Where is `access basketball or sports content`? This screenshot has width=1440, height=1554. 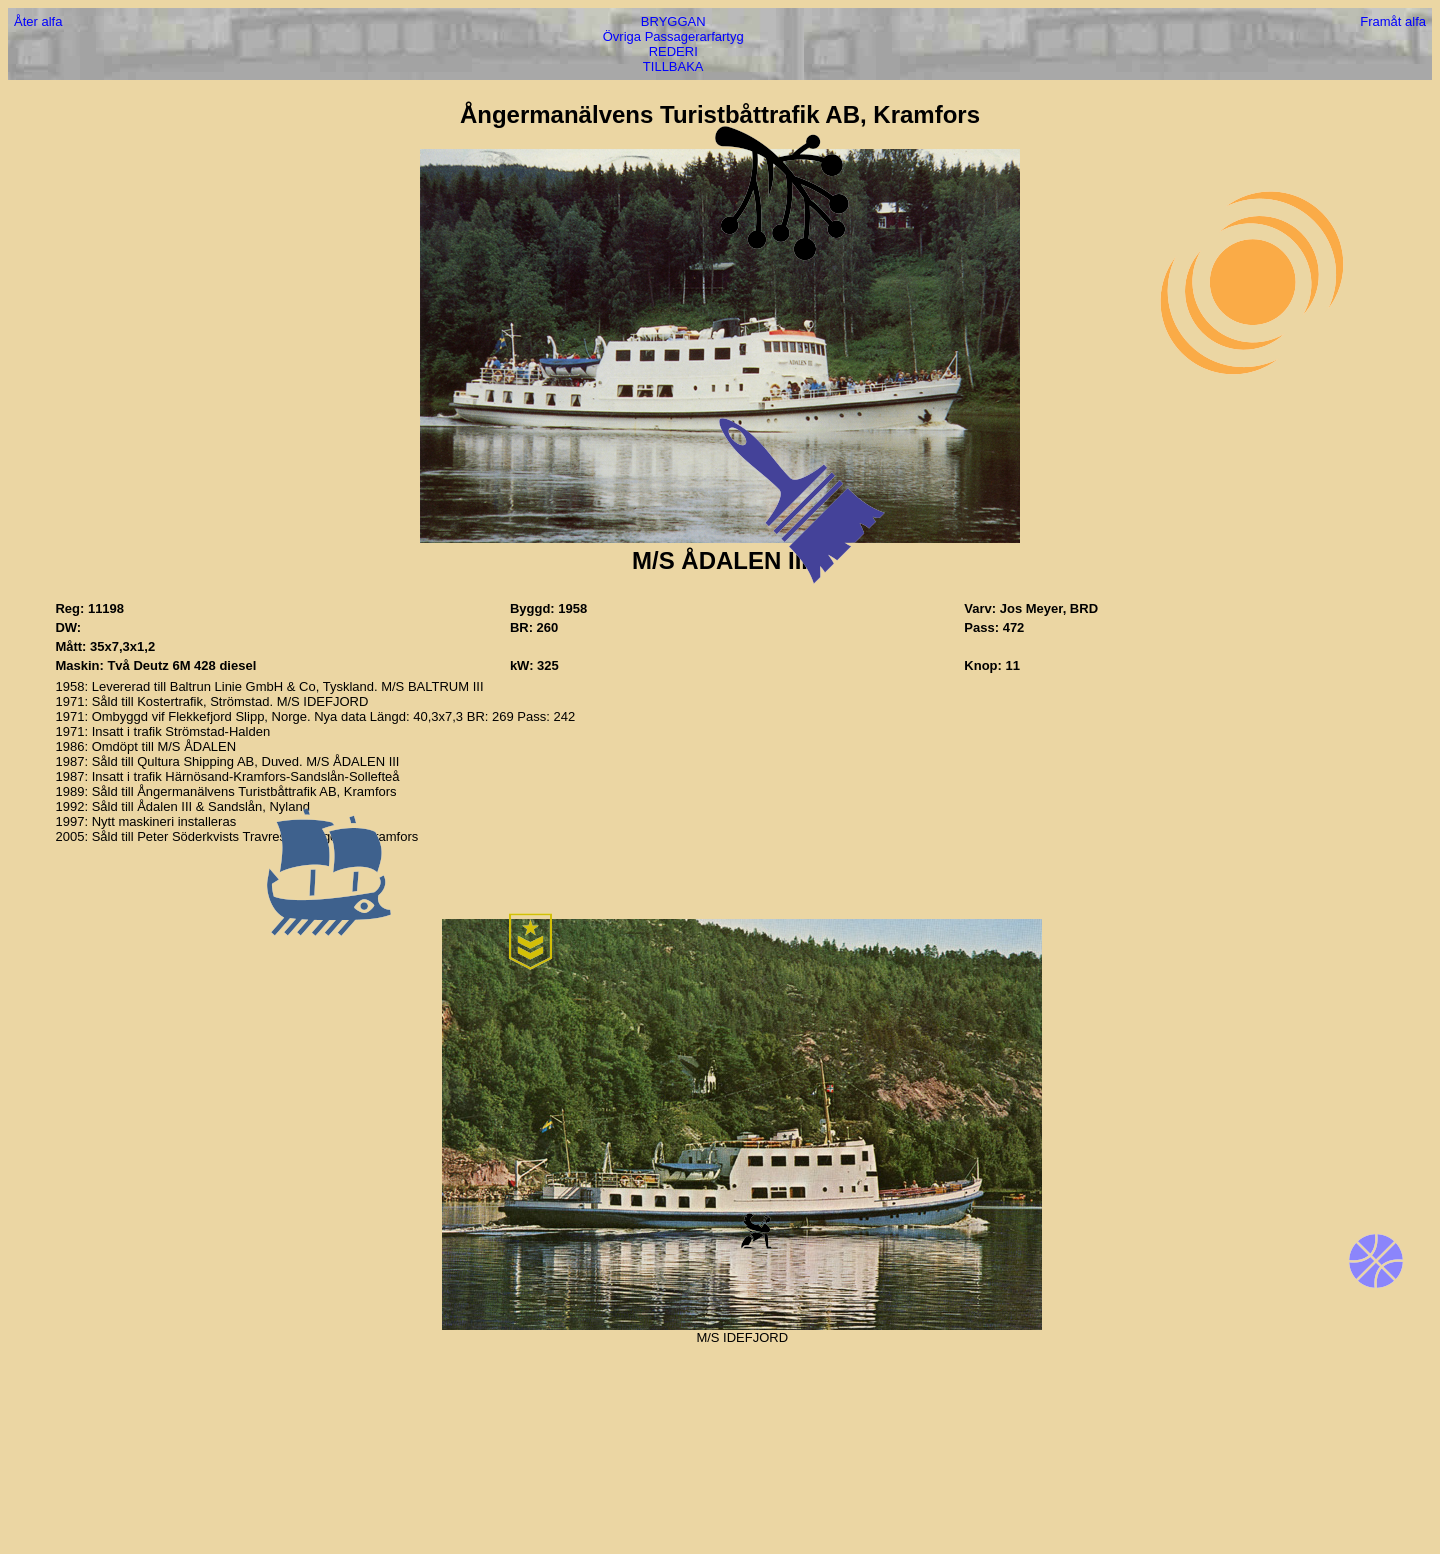
access basketball or sports content is located at coordinates (1376, 1261).